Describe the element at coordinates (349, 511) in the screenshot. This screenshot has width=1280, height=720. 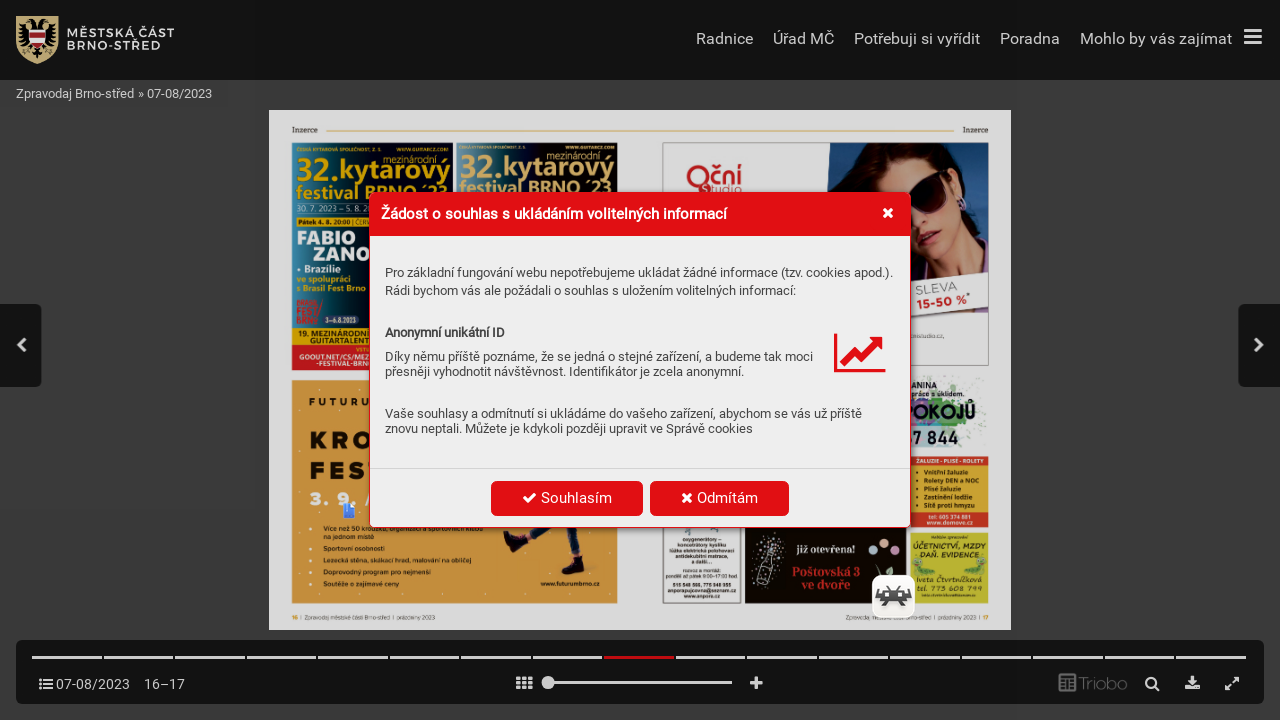
I see `a virtualbox virtual hard disk file` at that location.